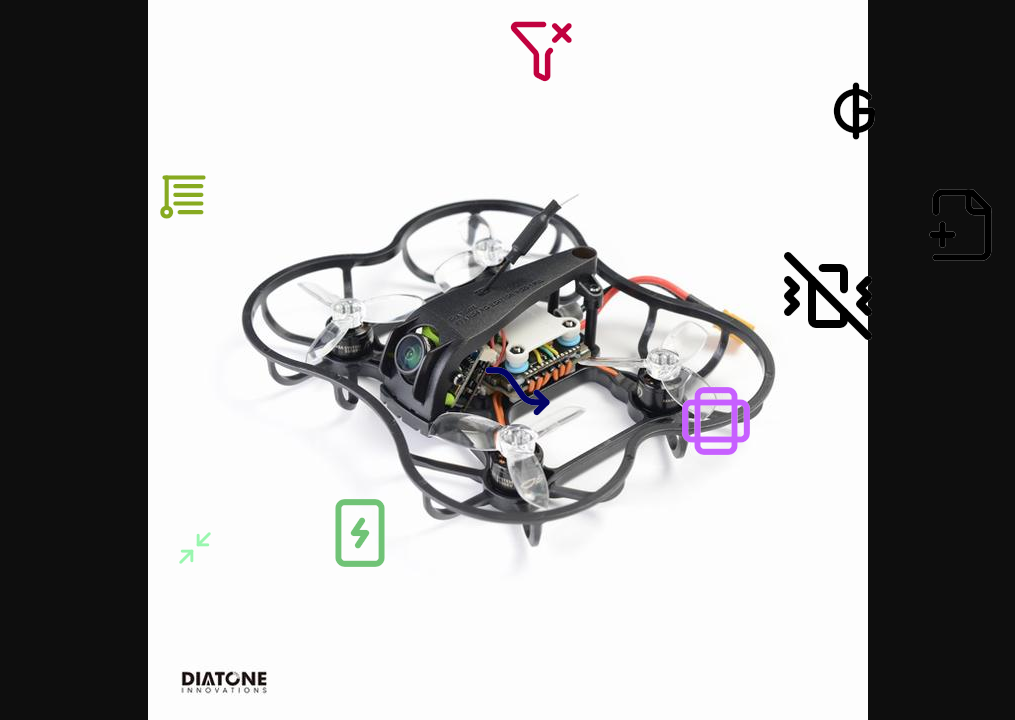 This screenshot has width=1015, height=720. I want to click on indicates device is currently charging, so click(360, 533).